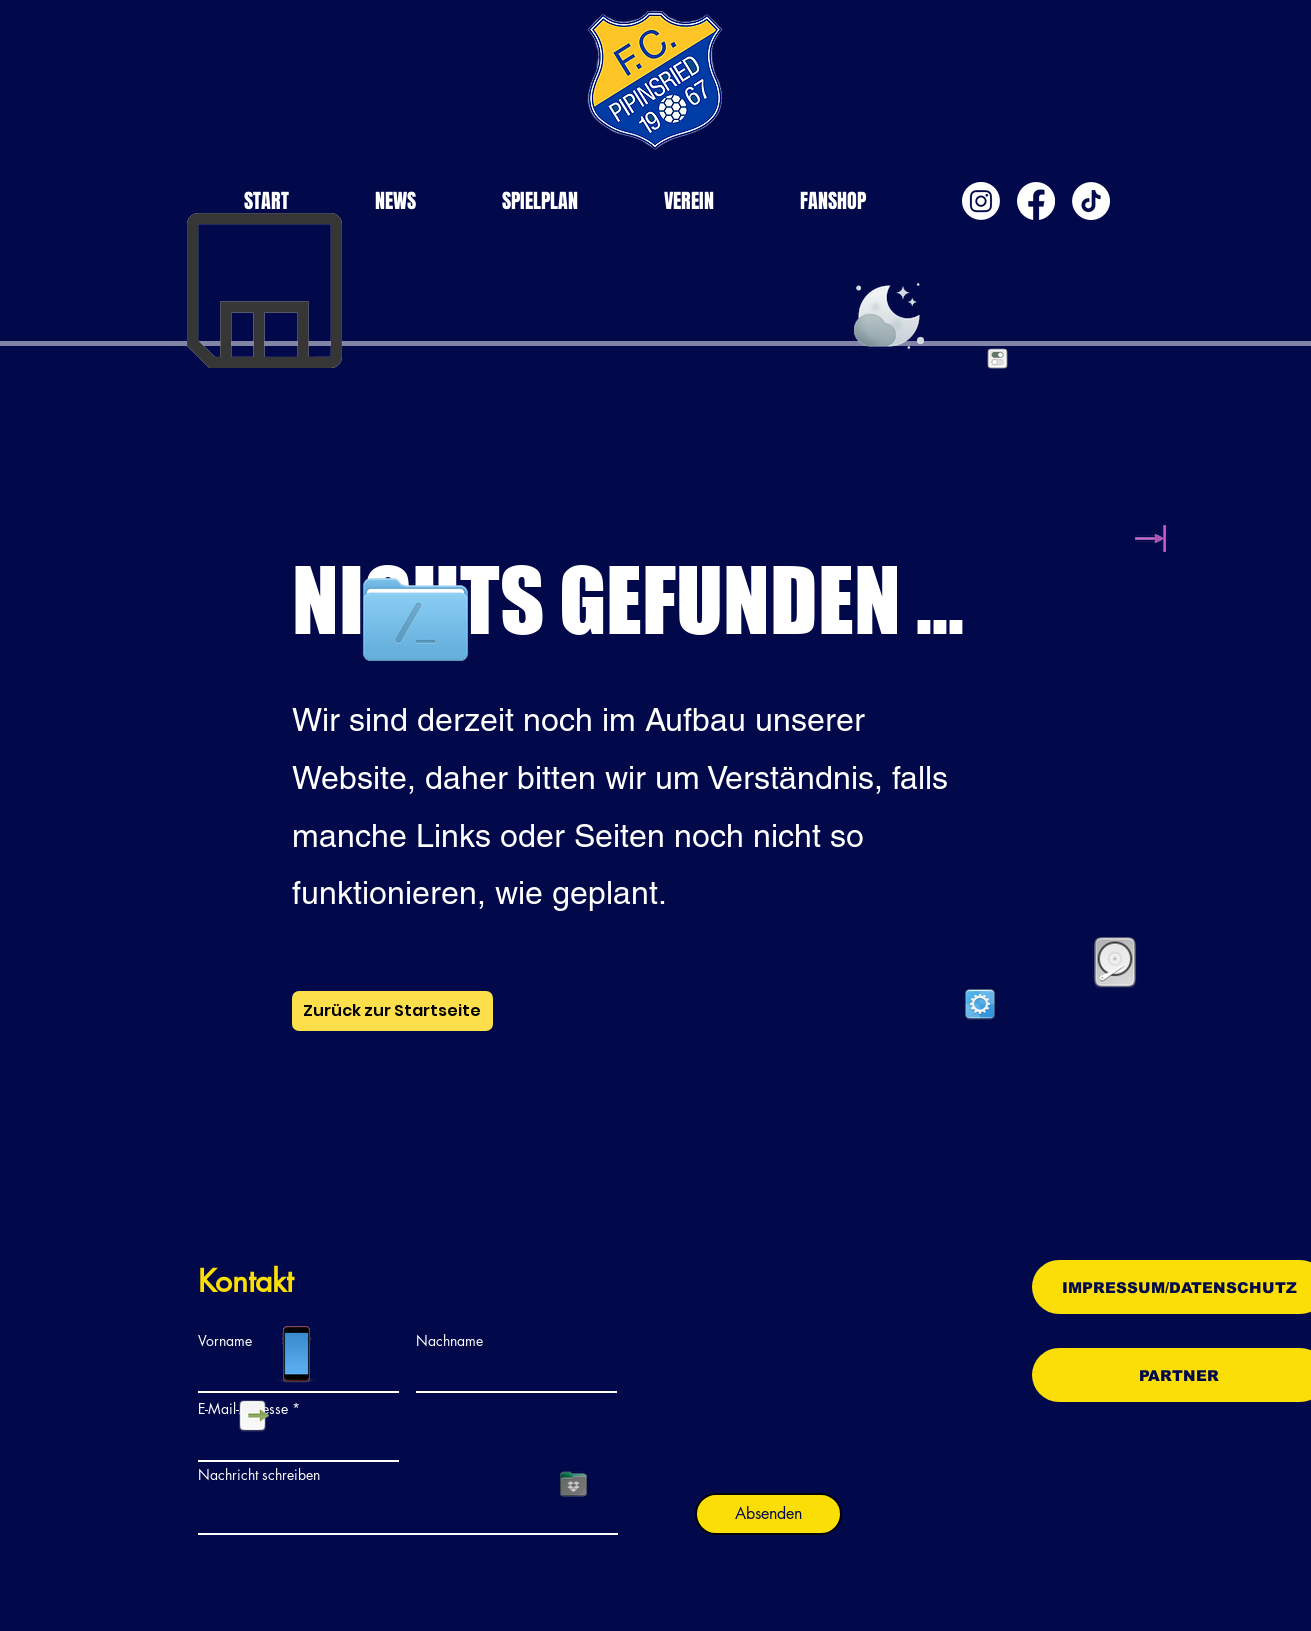 This screenshot has height=1631, width=1311. What do you see at coordinates (997, 358) in the screenshot?
I see `open unity tweak tool settings` at bounding box center [997, 358].